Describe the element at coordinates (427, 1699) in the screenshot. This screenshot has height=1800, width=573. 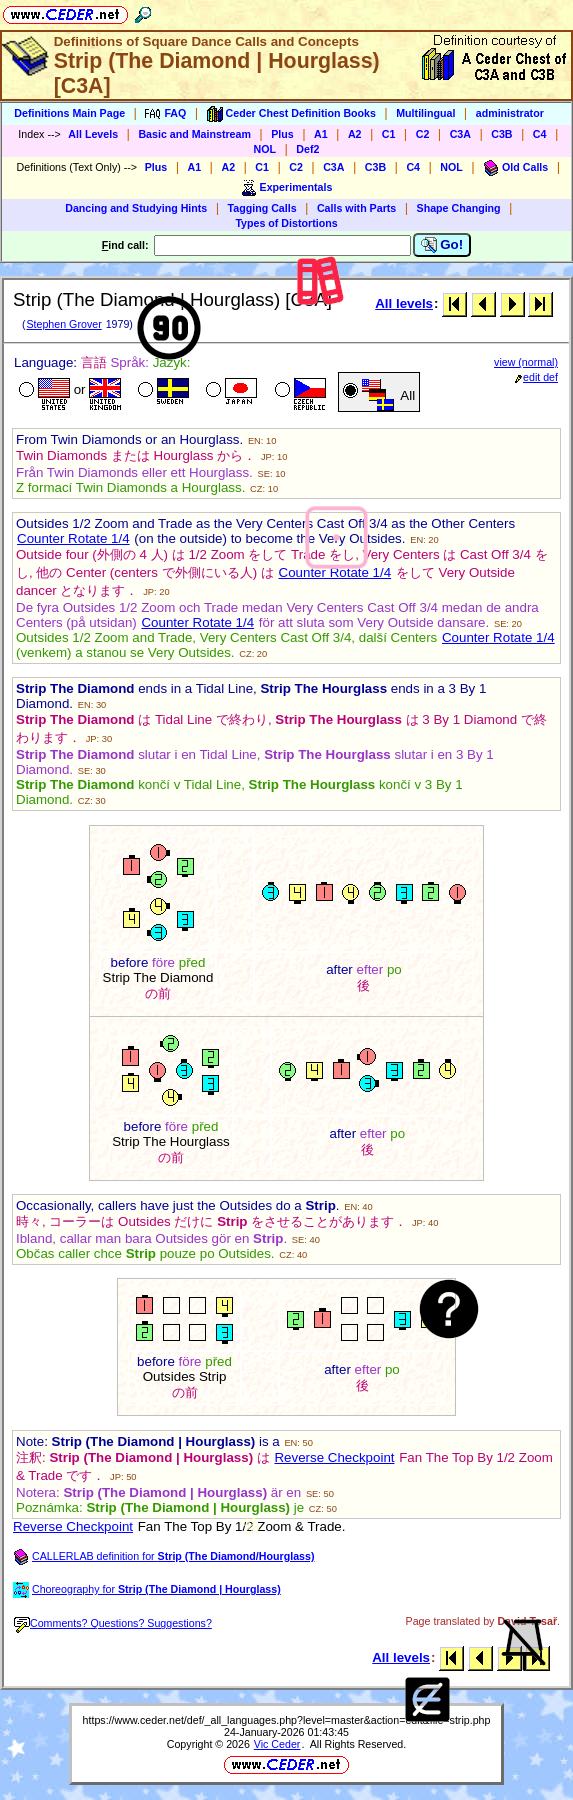
I see `indicates item is not part of a set or group` at that location.